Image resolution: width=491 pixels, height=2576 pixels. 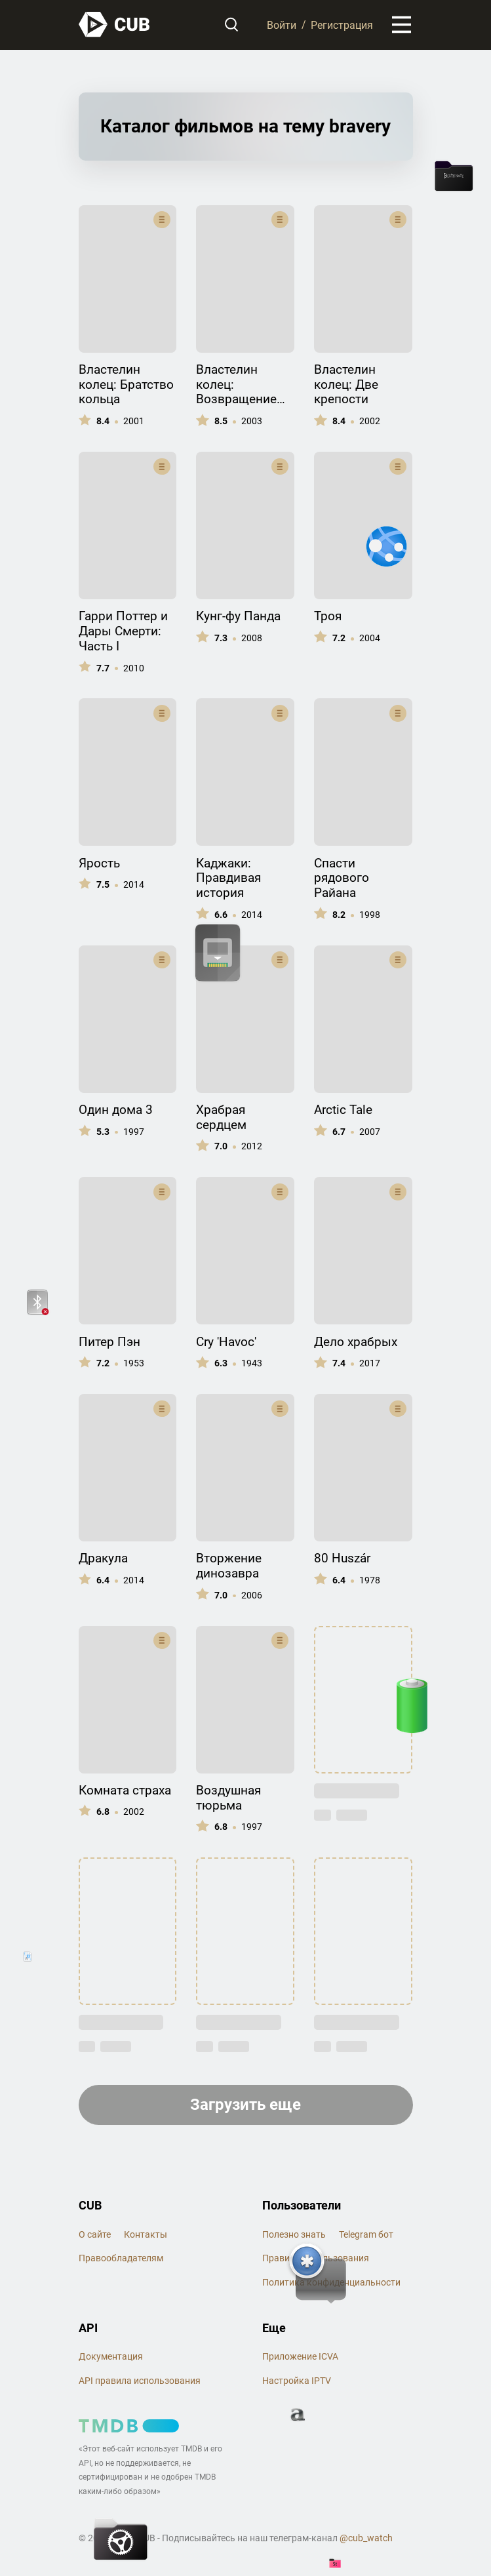 I want to click on nintendo ds game rom file, so click(x=218, y=953).